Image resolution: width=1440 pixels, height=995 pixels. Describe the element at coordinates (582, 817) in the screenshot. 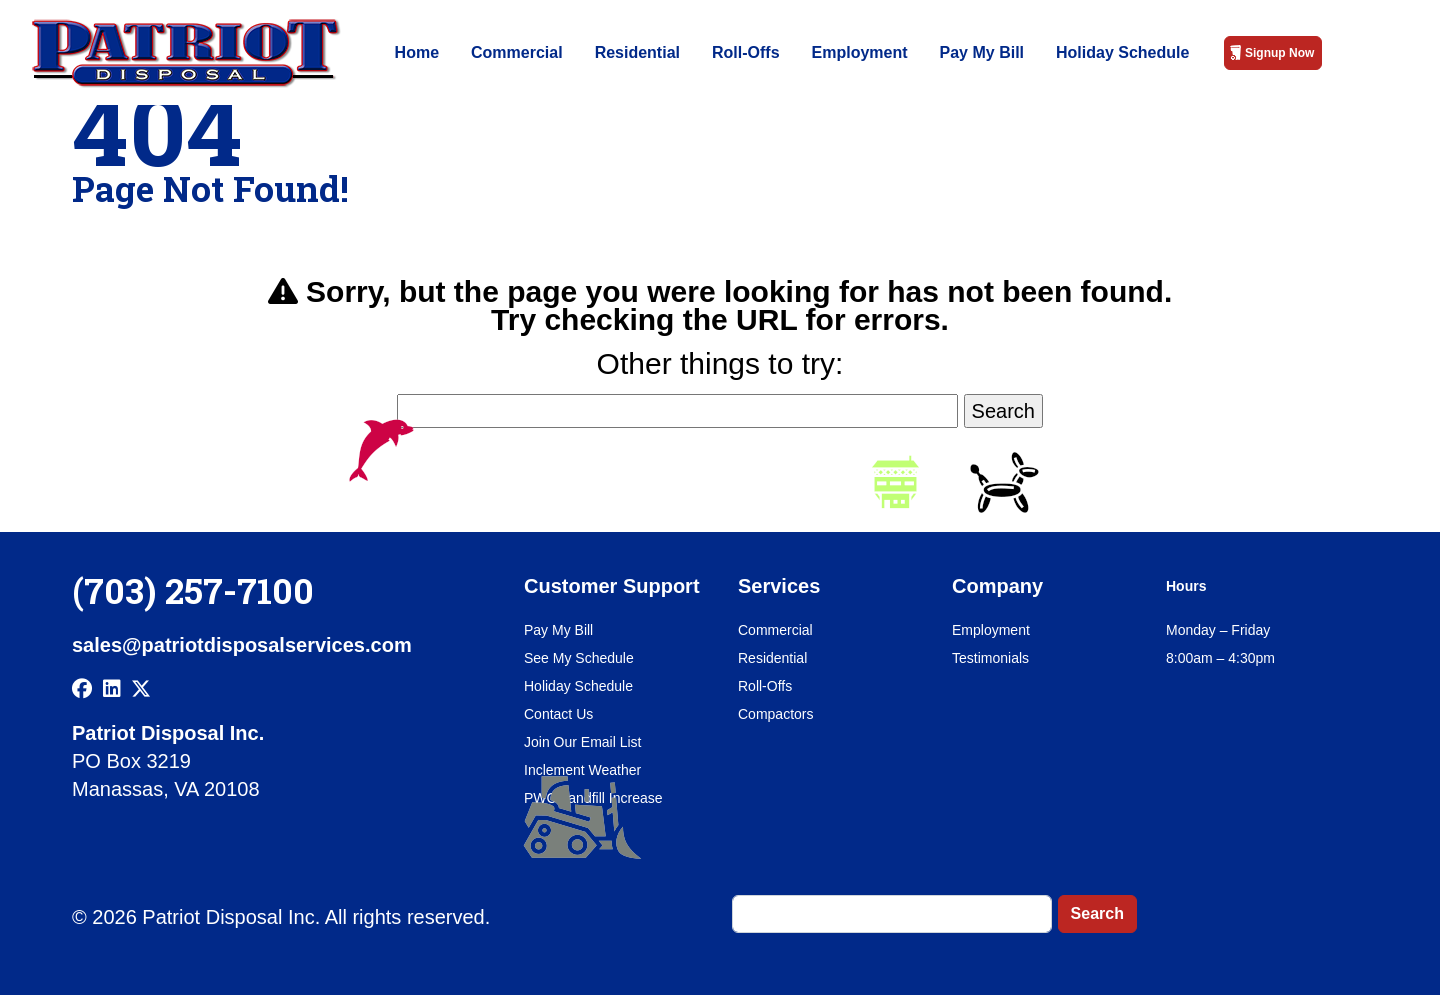

I see `construction or demolition in progress` at that location.